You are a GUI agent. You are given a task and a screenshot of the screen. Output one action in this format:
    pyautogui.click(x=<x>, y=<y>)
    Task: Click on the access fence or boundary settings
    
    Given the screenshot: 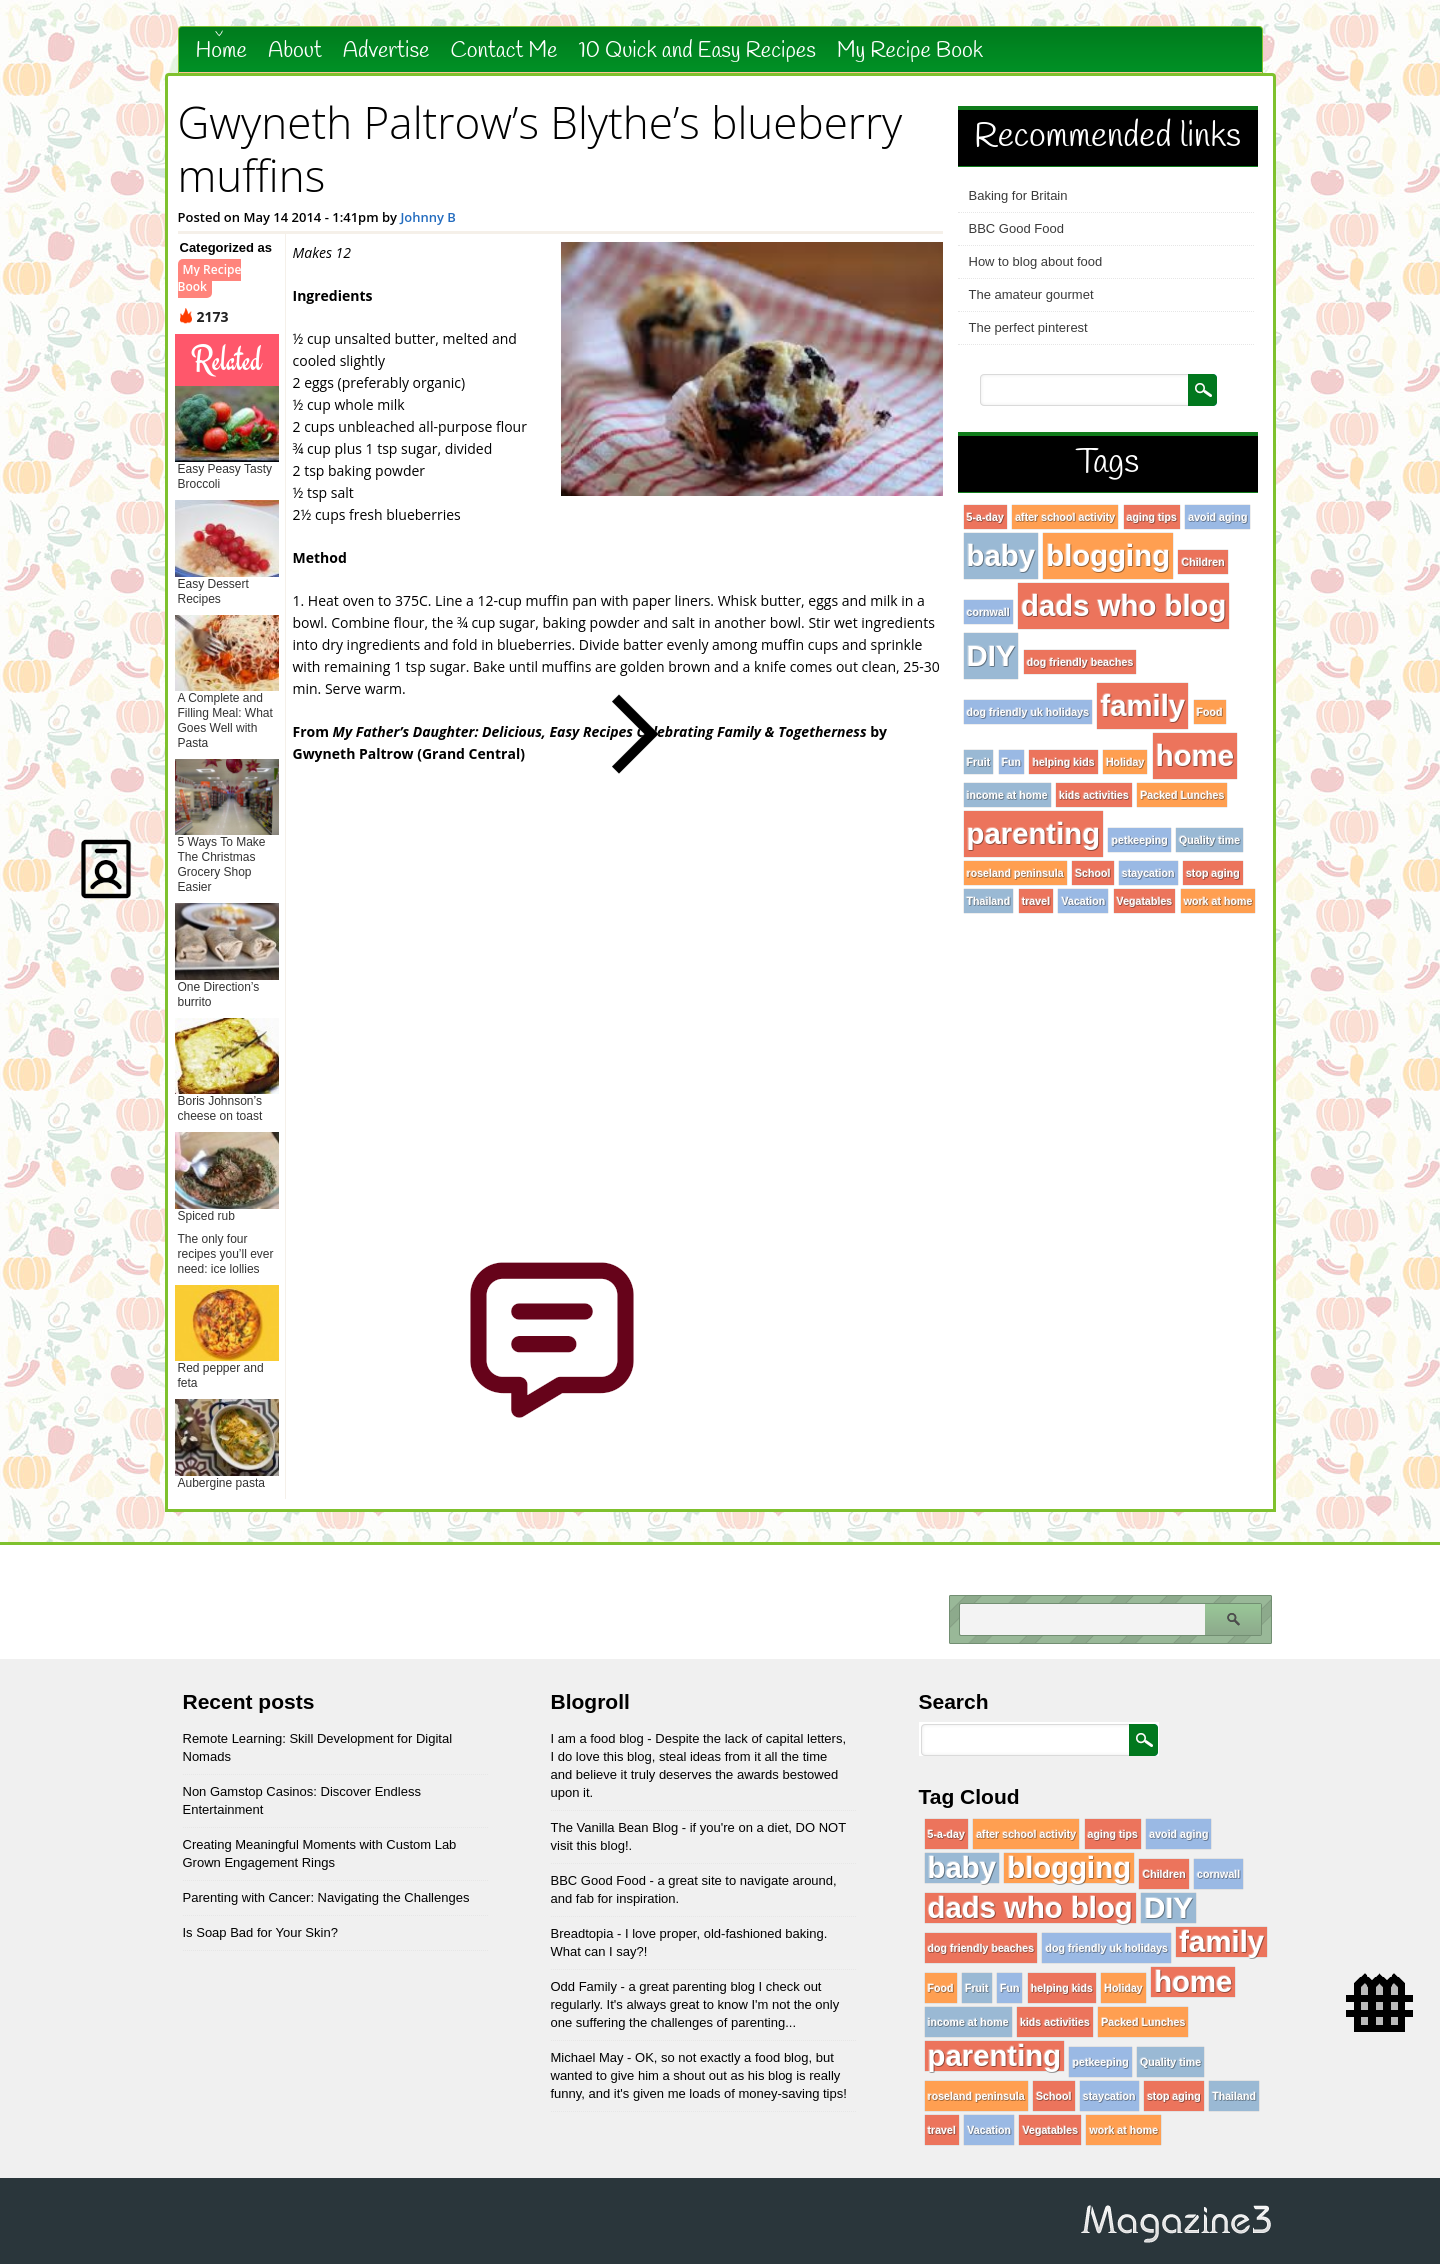 What is the action you would take?
    pyautogui.click(x=1379, y=2002)
    